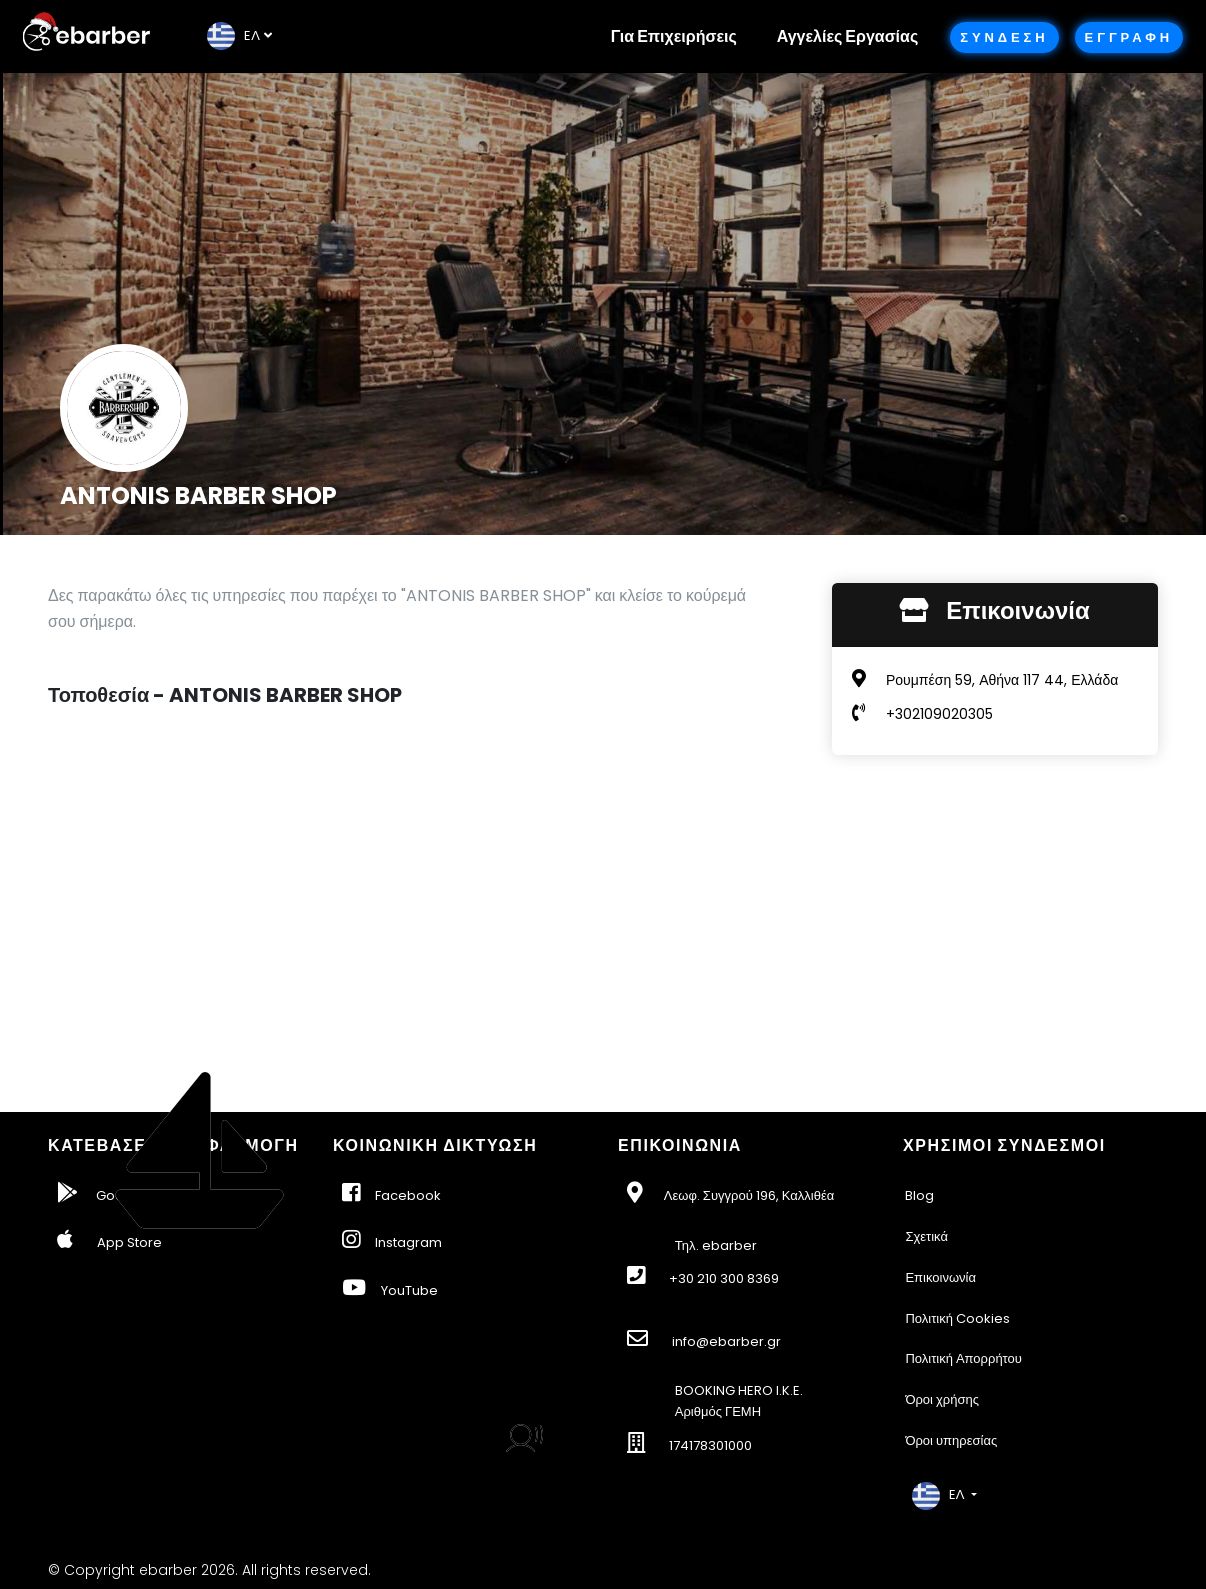  I want to click on access sailing or boating features, so click(199, 1161).